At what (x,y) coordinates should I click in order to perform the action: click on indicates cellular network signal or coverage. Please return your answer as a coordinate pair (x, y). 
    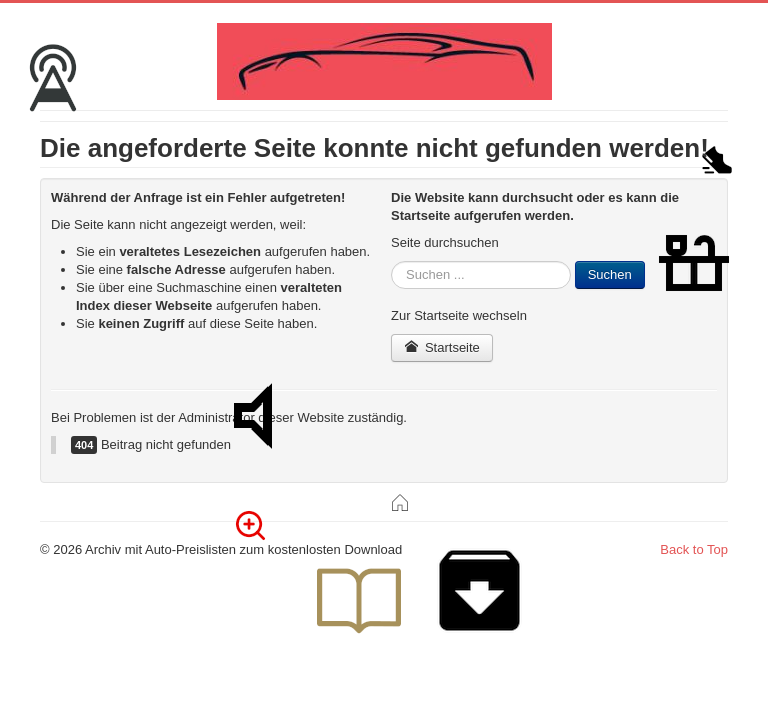
    Looking at the image, I should click on (53, 79).